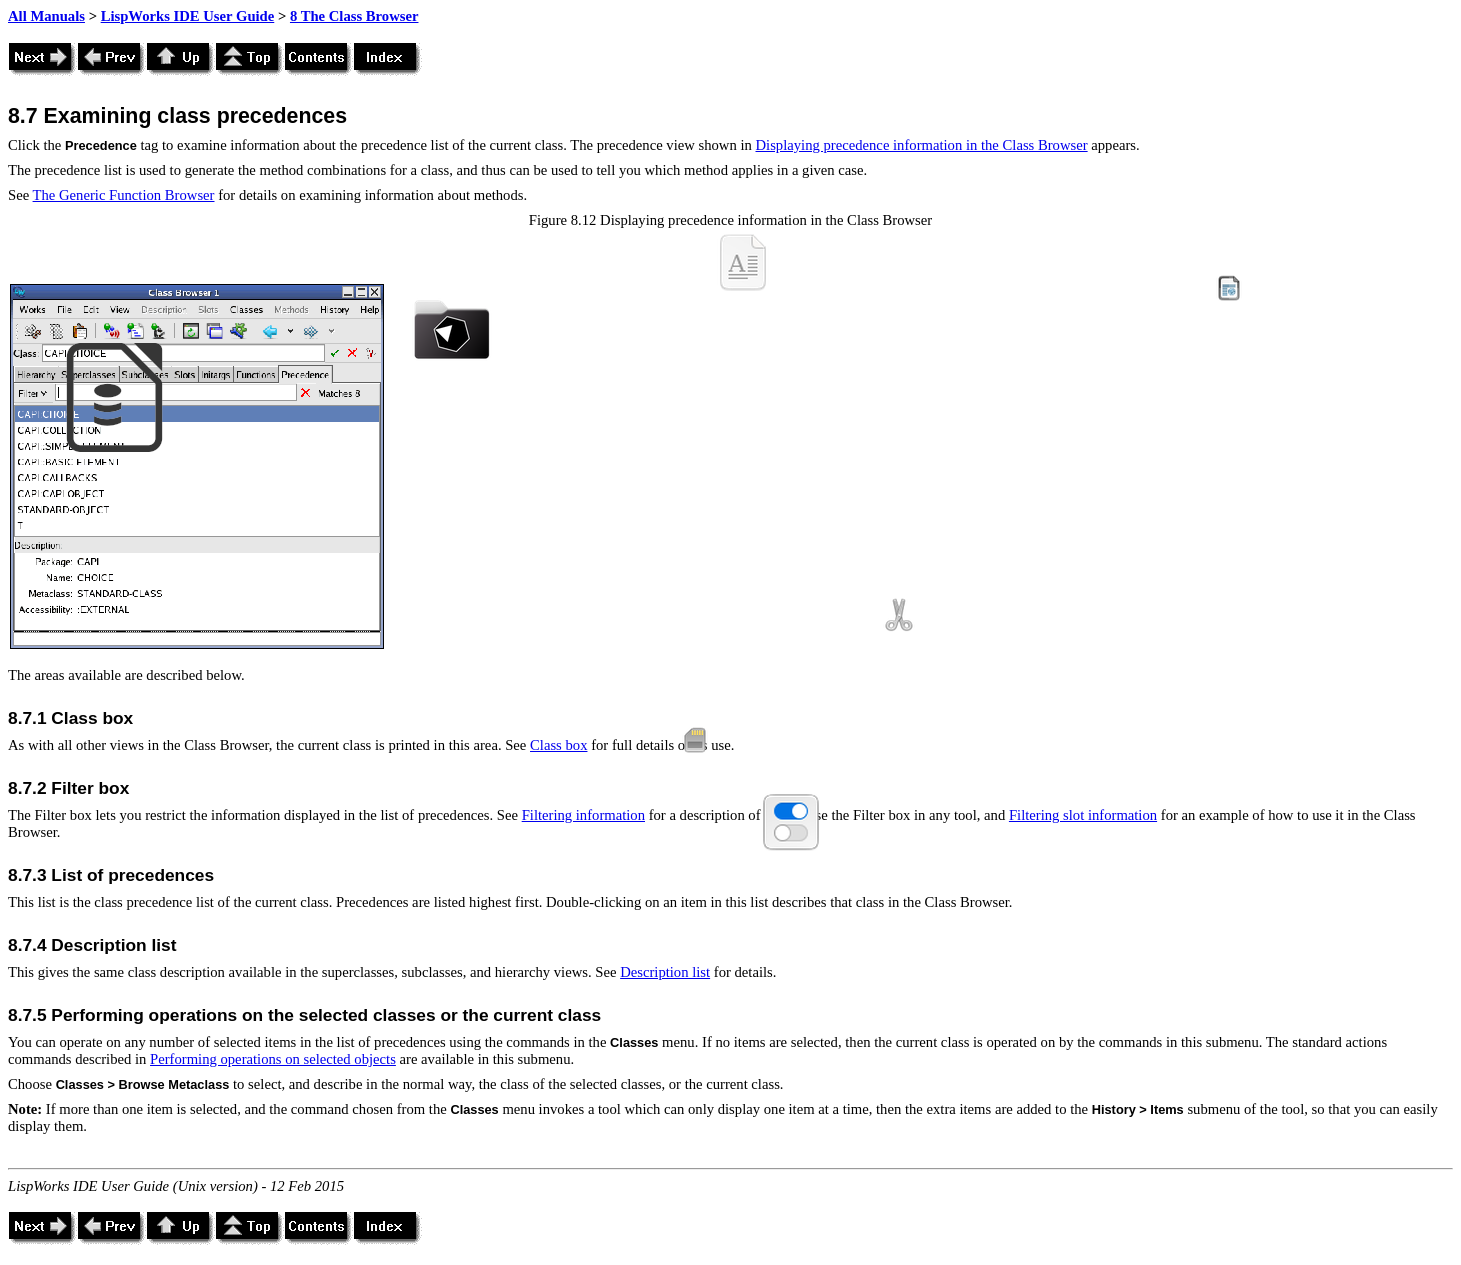 The image size is (1461, 1265). Describe the element at coordinates (743, 262) in the screenshot. I see `open a rich text format document` at that location.